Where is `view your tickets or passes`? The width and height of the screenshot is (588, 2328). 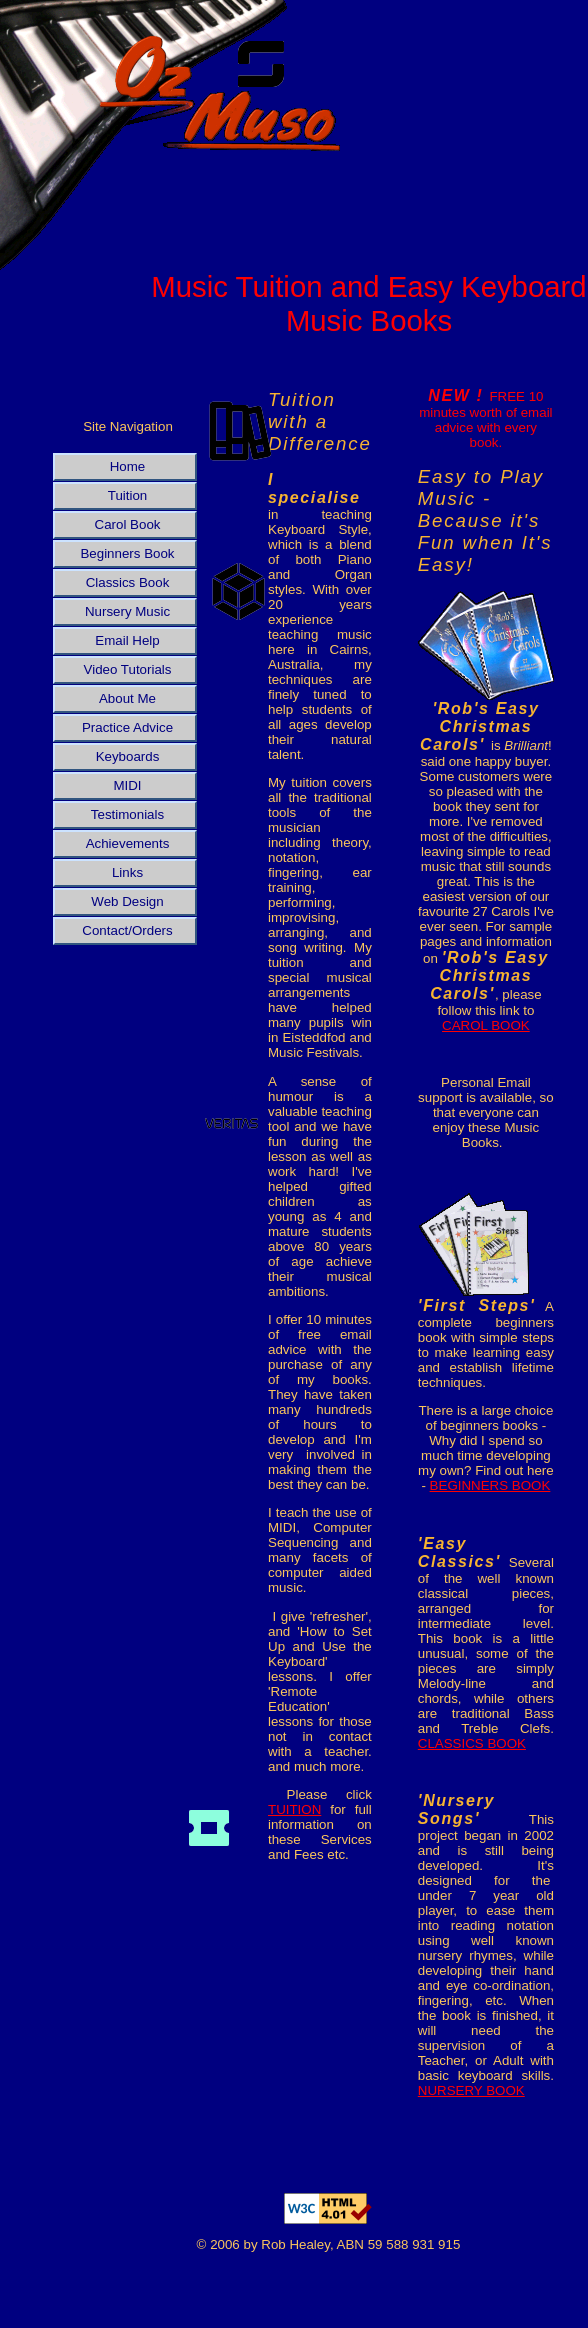 view your tickets or passes is located at coordinates (209, 1828).